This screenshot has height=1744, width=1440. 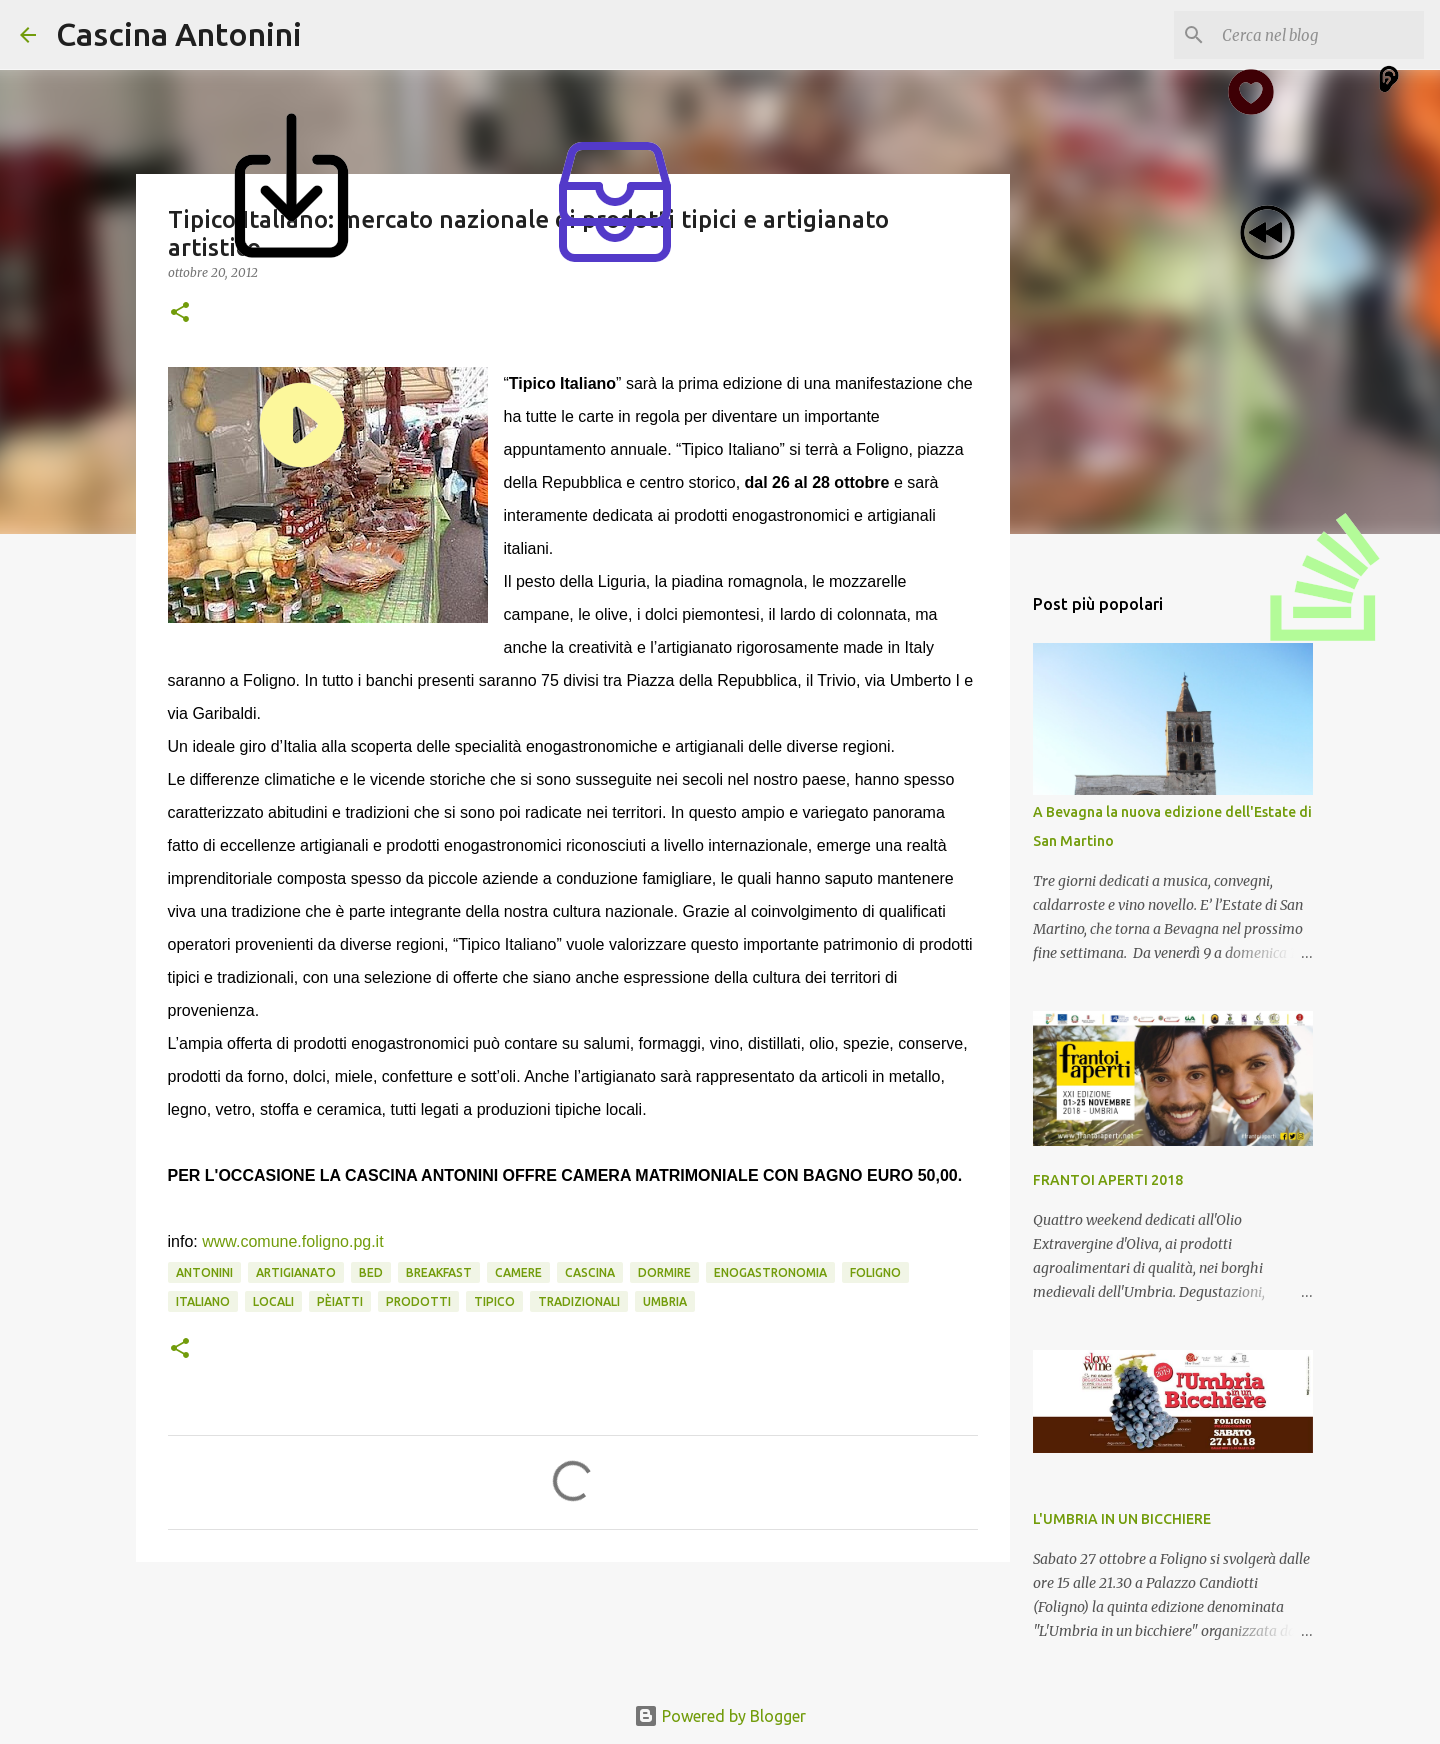 What do you see at coordinates (291, 185) in the screenshot?
I see `download a file or document` at bounding box center [291, 185].